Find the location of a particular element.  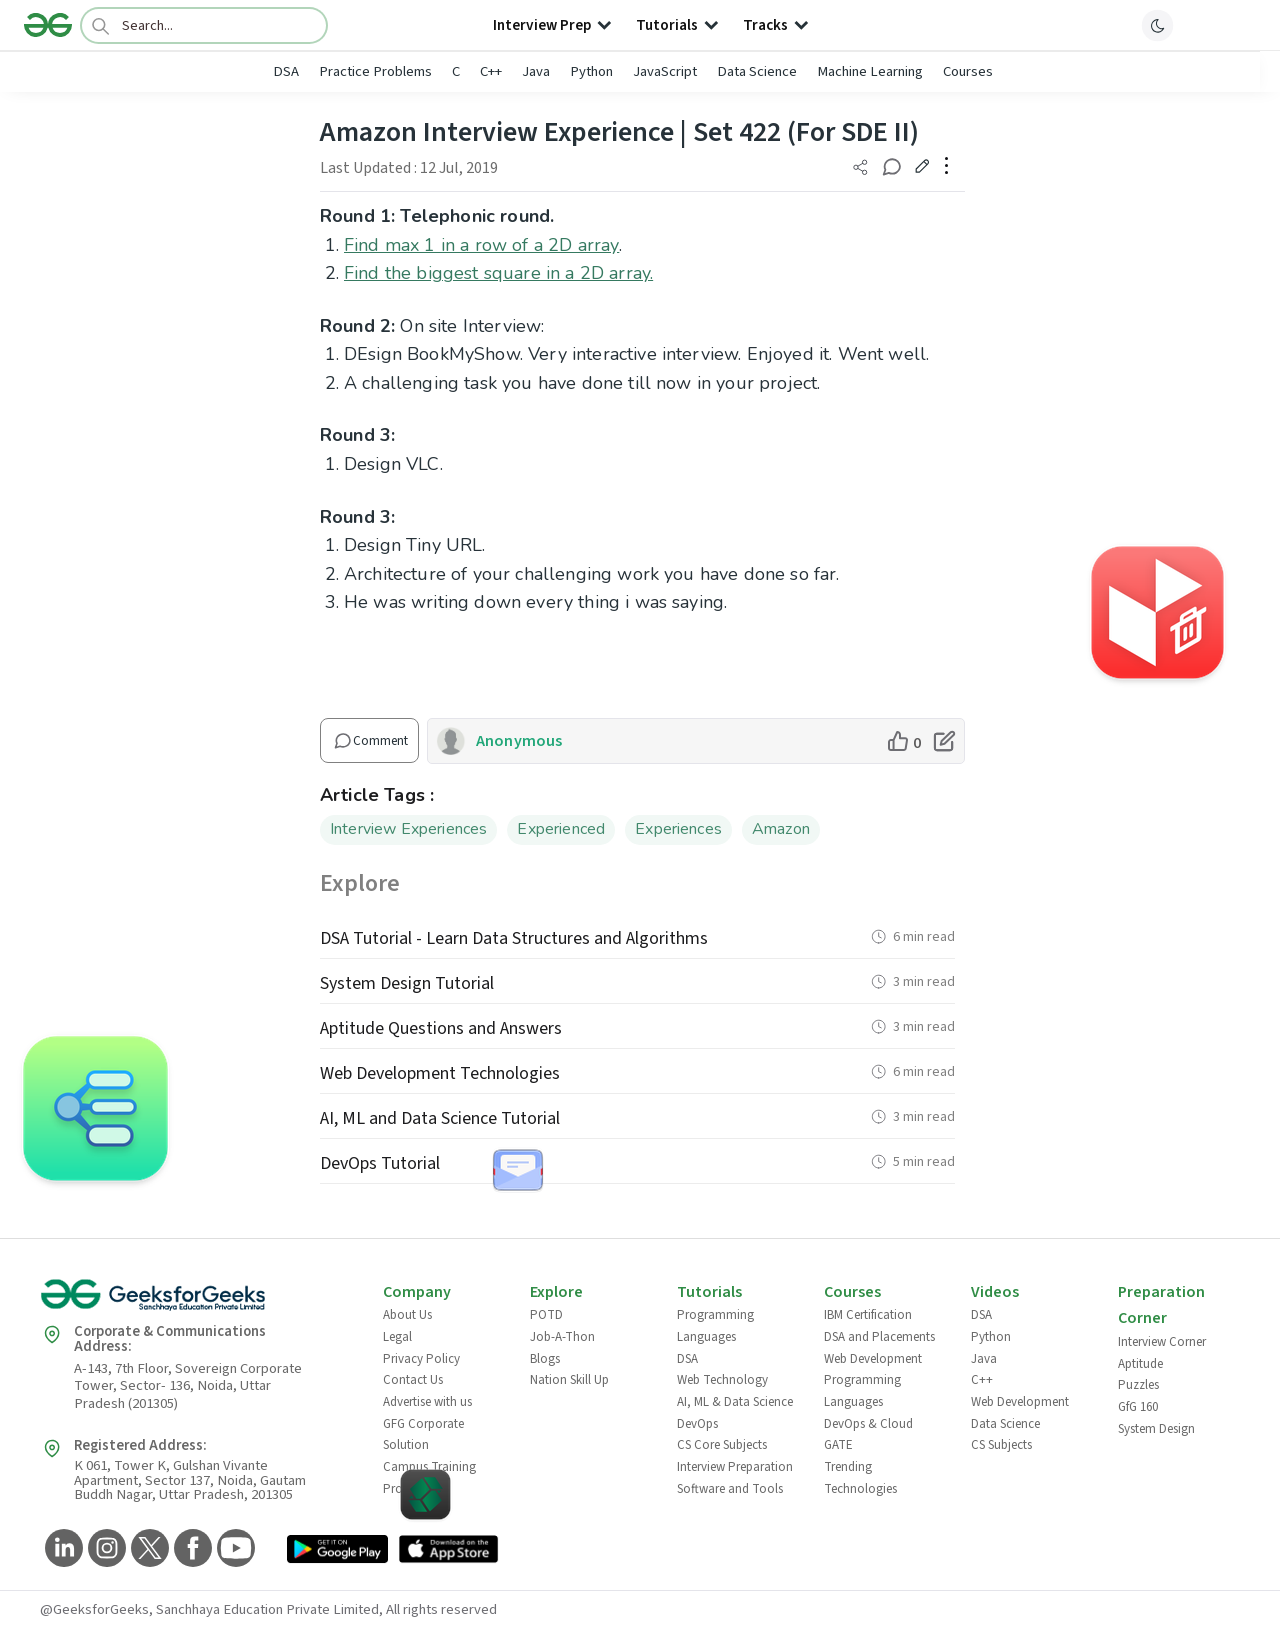

open cachyos pi application is located at coordinates (425, 1494).